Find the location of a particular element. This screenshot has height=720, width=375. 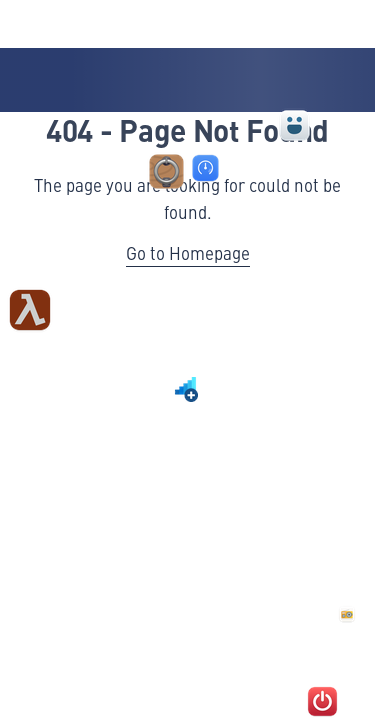

open goodvibes internet radio app is located at coordinates (347, 614).